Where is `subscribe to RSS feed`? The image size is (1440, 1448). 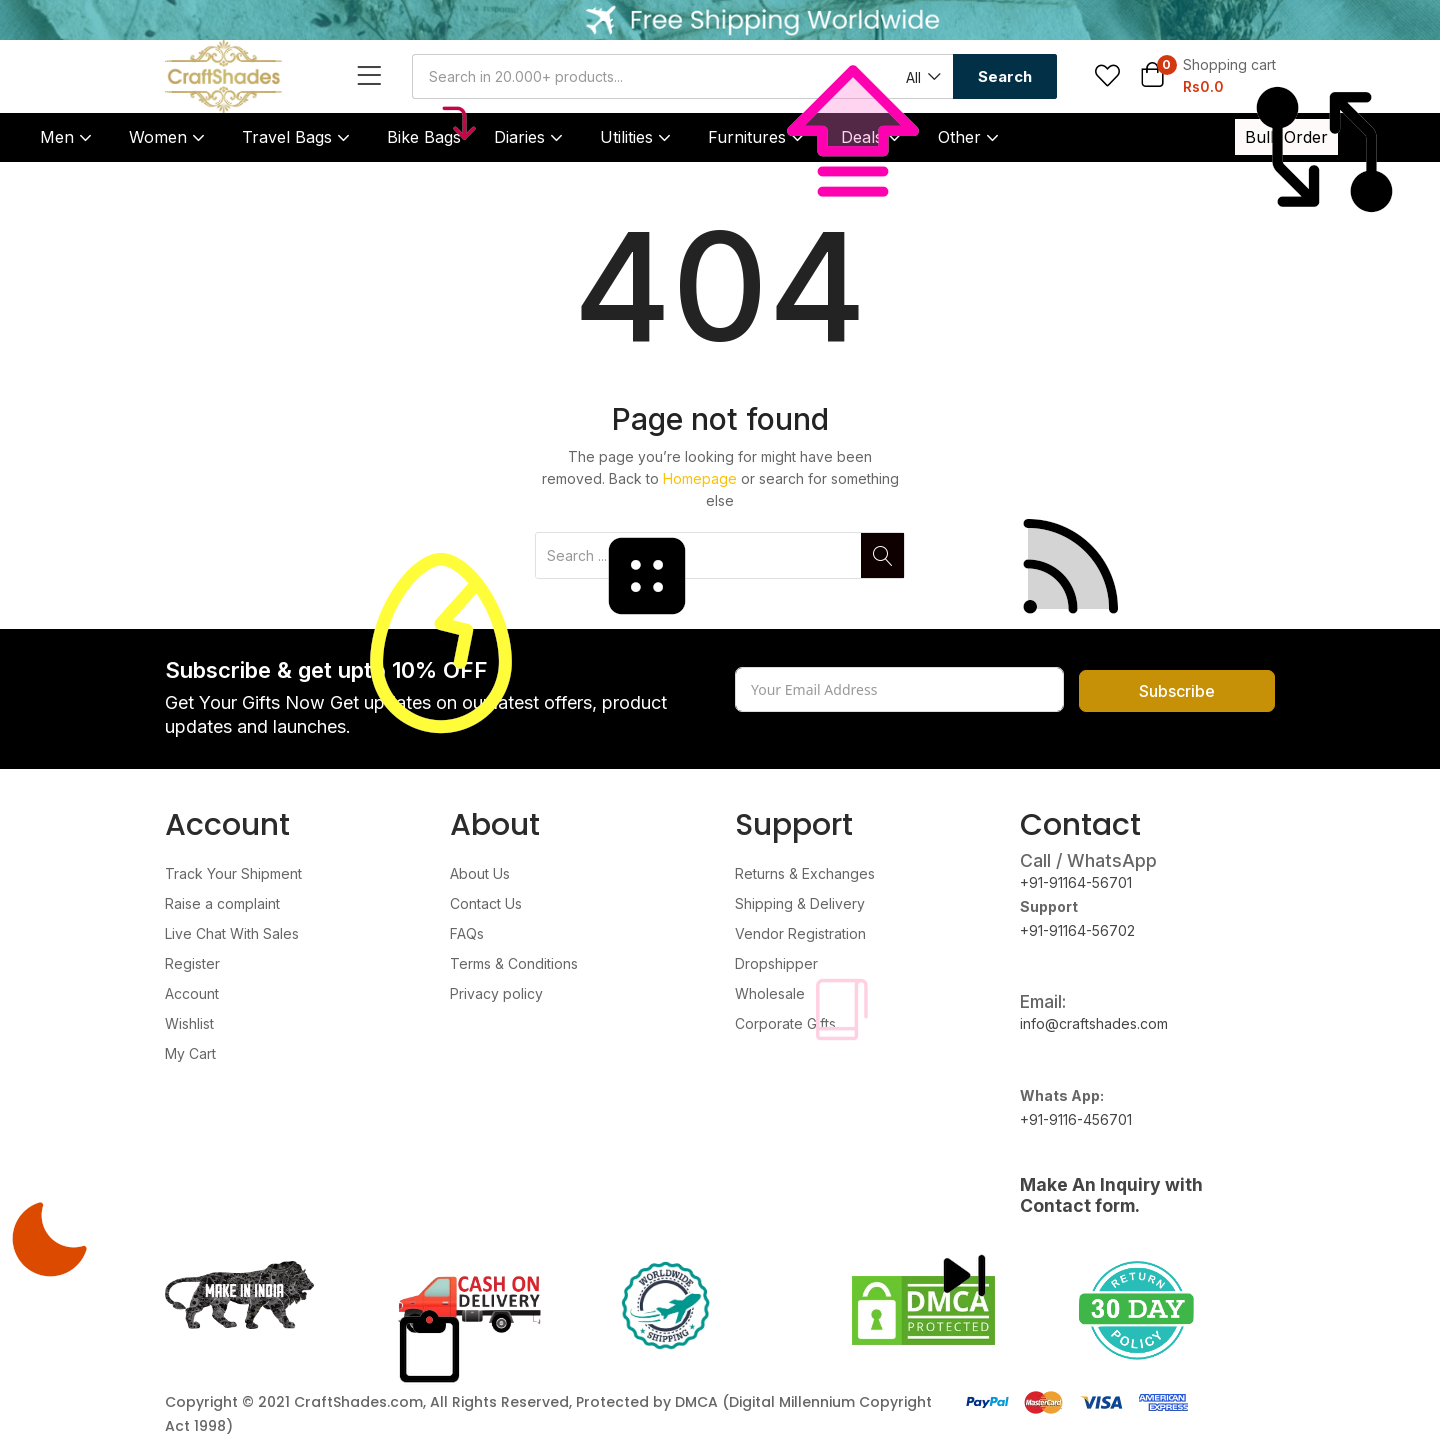
subscribe to RSS feed is located at coordinates (1064, 573).